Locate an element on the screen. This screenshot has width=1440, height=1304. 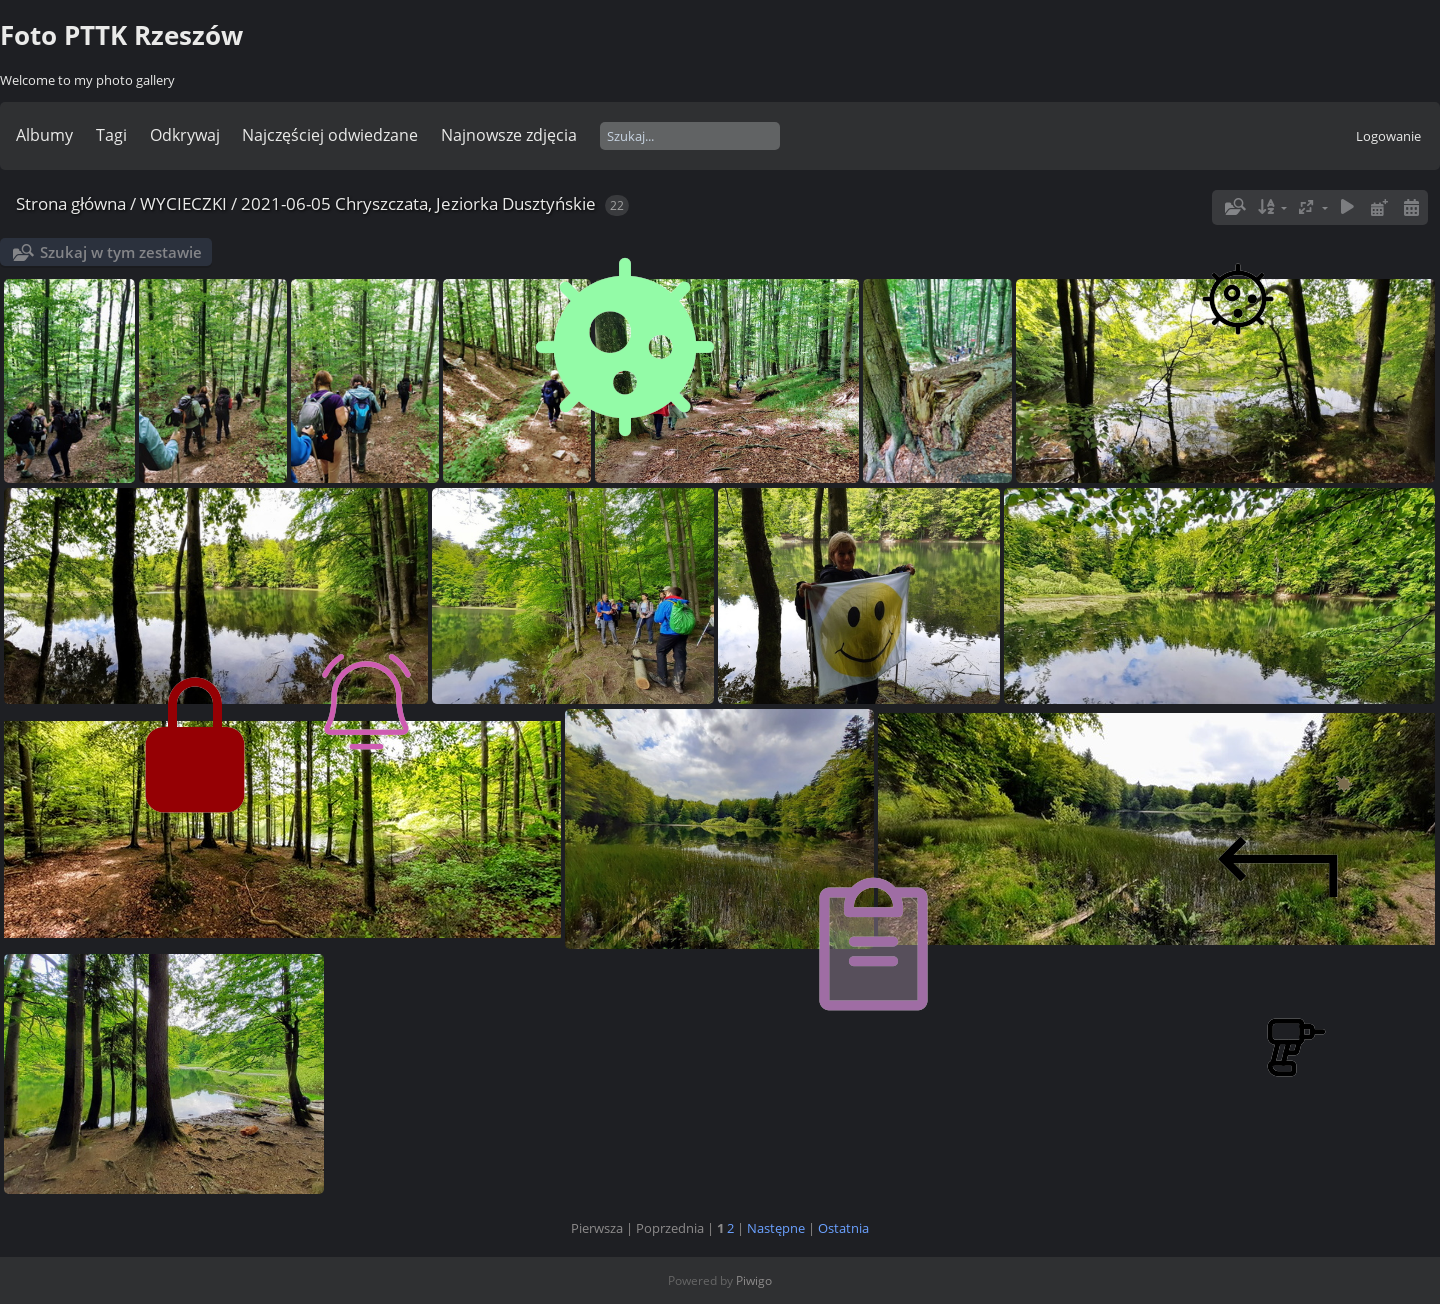
indicates a new or featured item is located at coordinates (1344, 784).